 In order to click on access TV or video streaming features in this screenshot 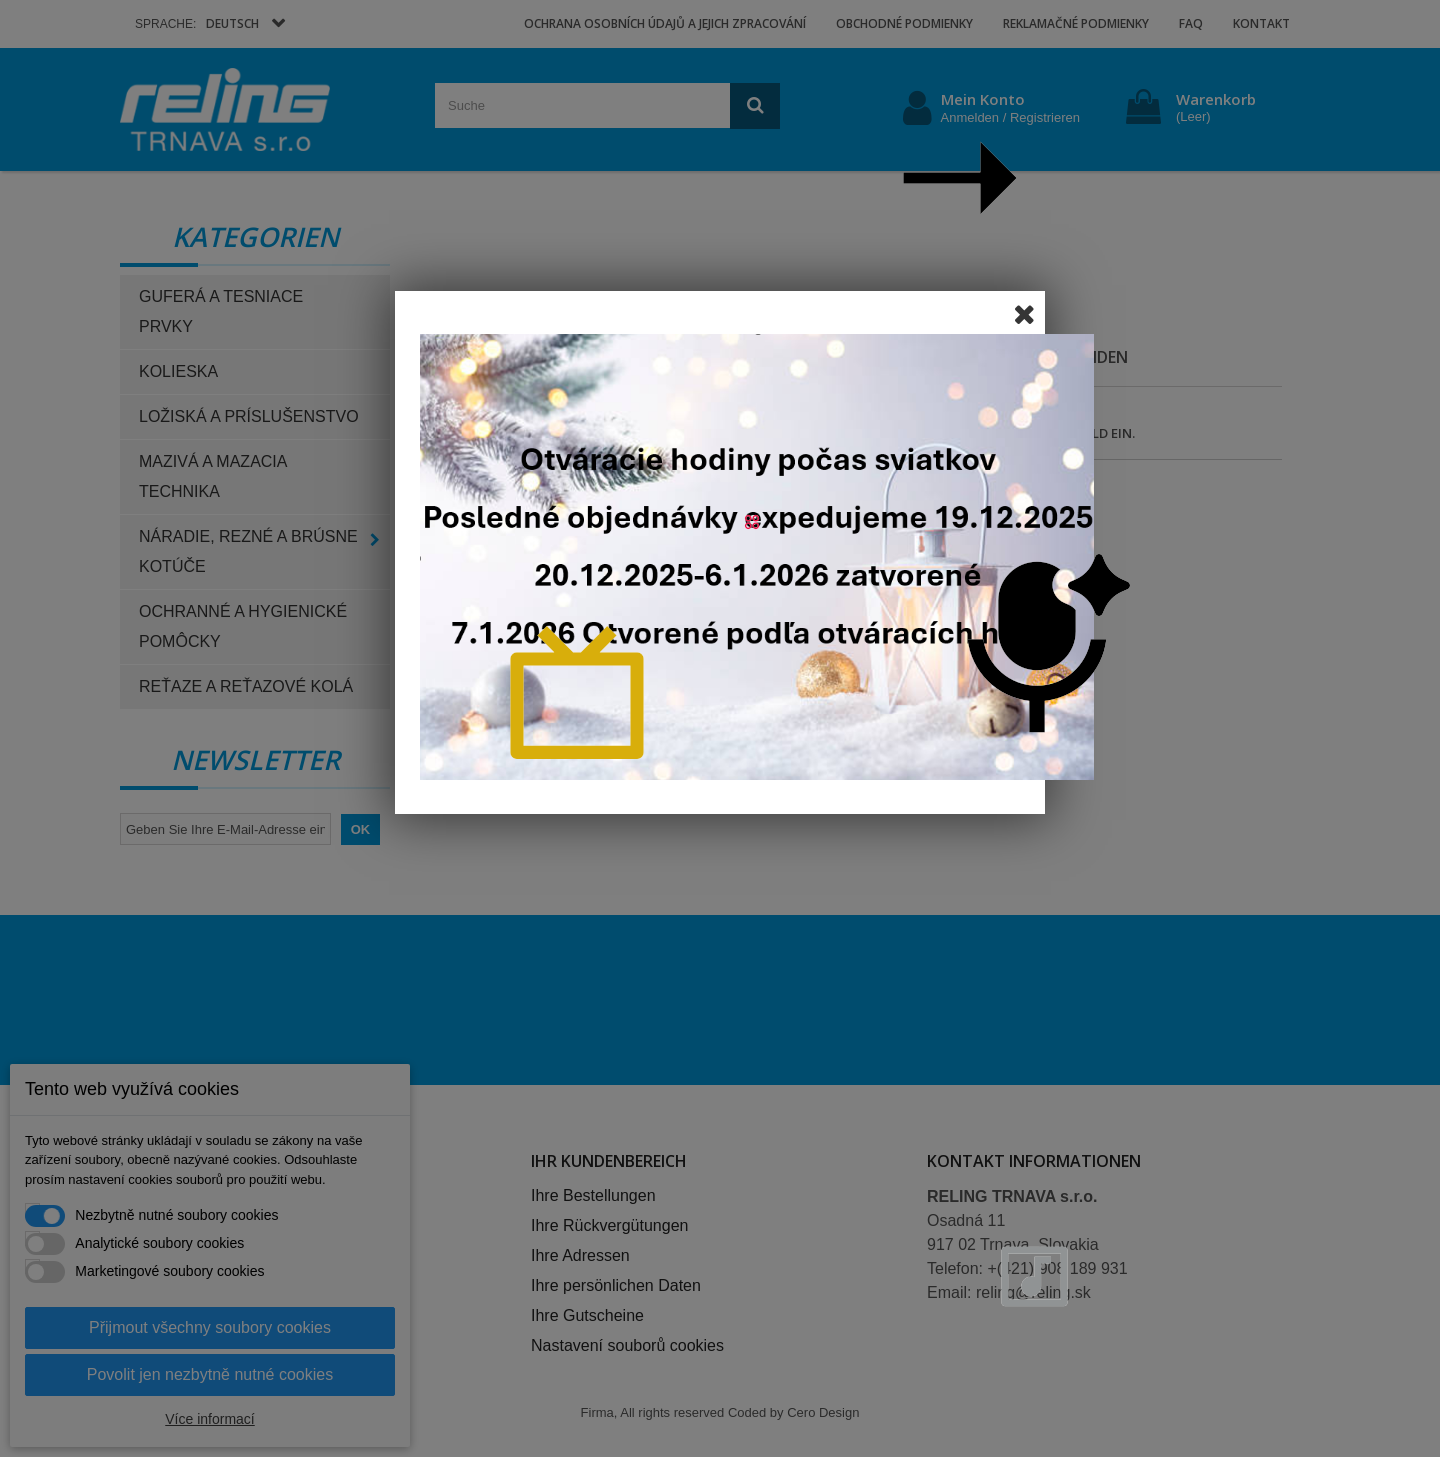, I will do `click(577, 699)`.